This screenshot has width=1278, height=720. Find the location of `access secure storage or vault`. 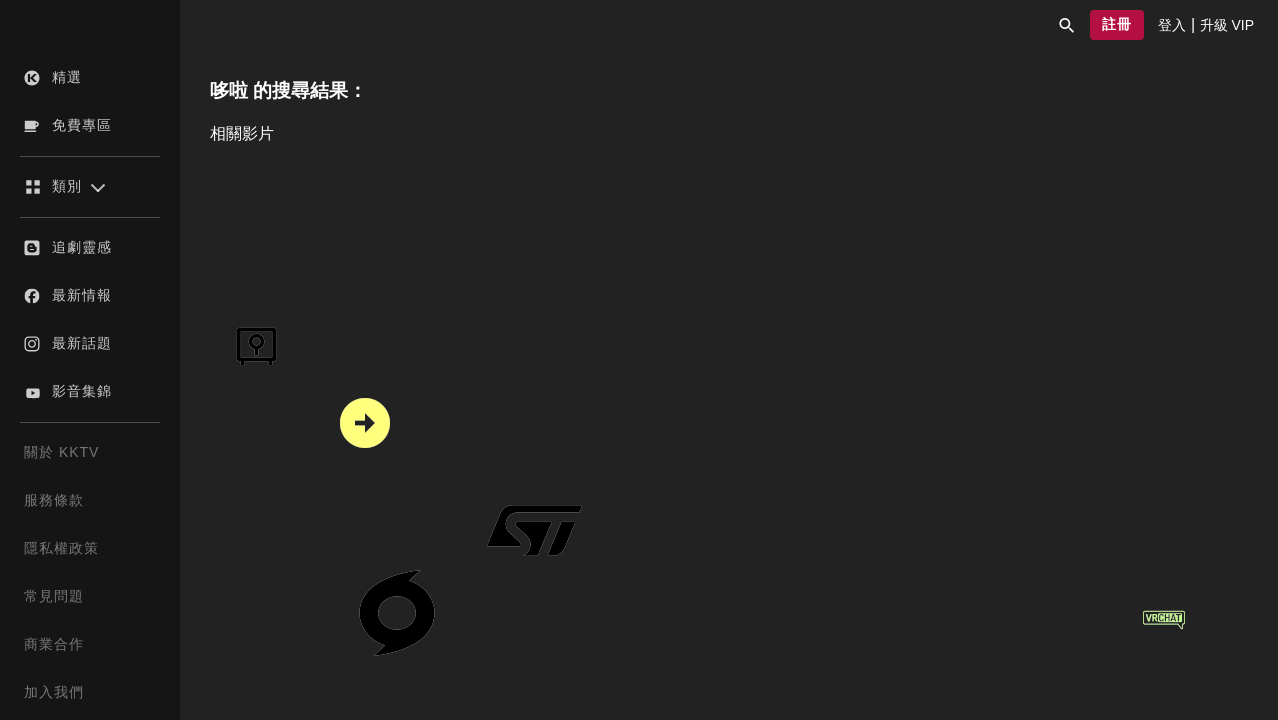

access secure storage or vault is located at coordinates (256, 345).